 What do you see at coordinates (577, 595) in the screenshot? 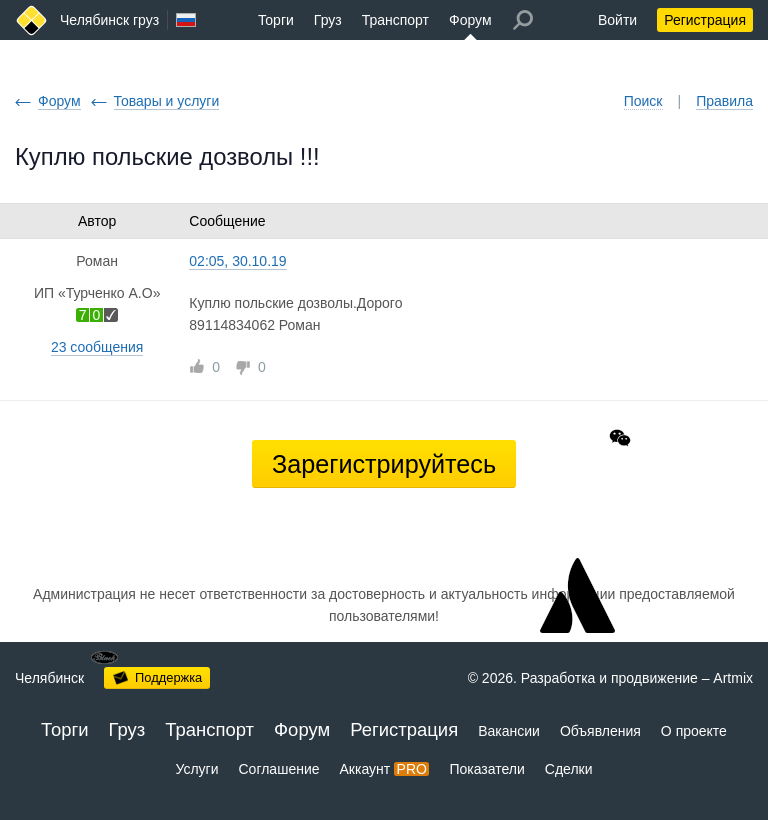
I see `atlassian company logo` at bounding box center [577, 595].